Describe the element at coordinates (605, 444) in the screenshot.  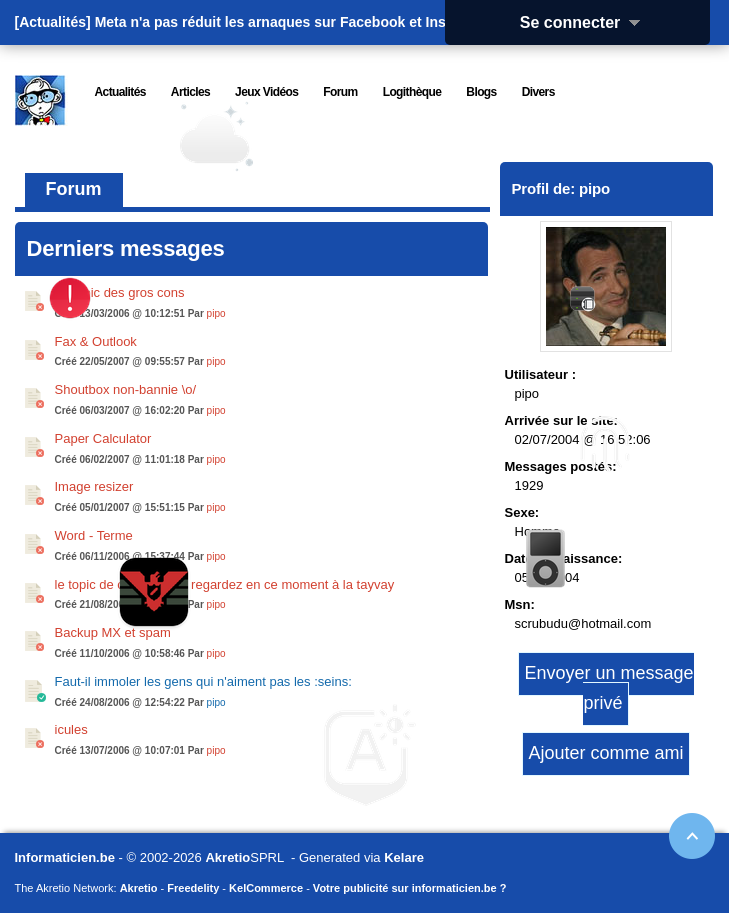
I see `authenticate using fingerprint recognition` at that location.